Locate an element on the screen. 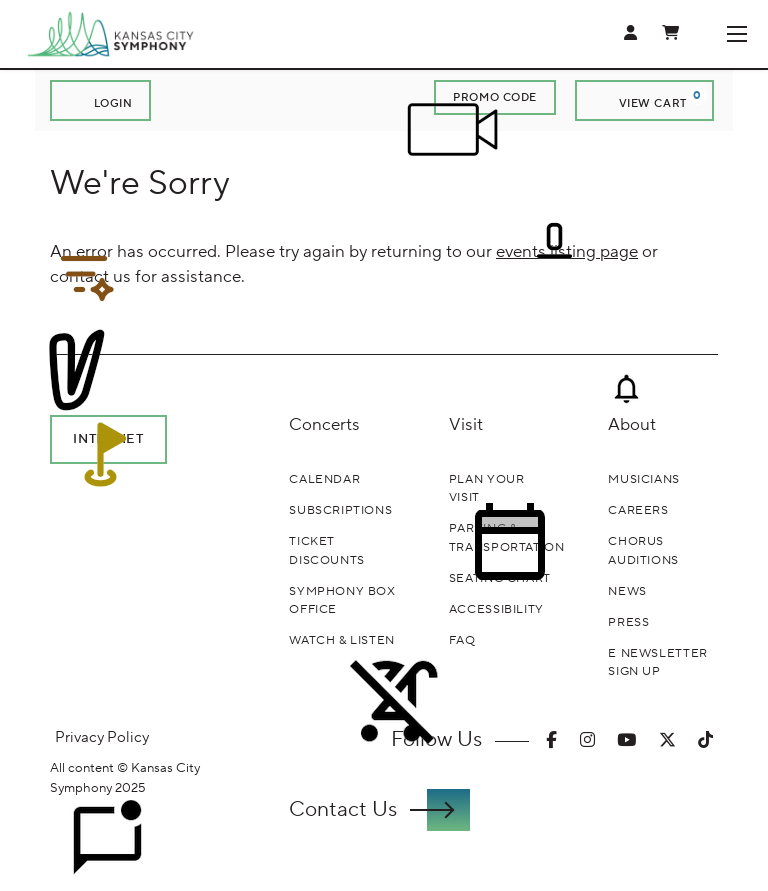 This screenshot has height=891, width=768. view today's date is located at coordinates (510, 541).